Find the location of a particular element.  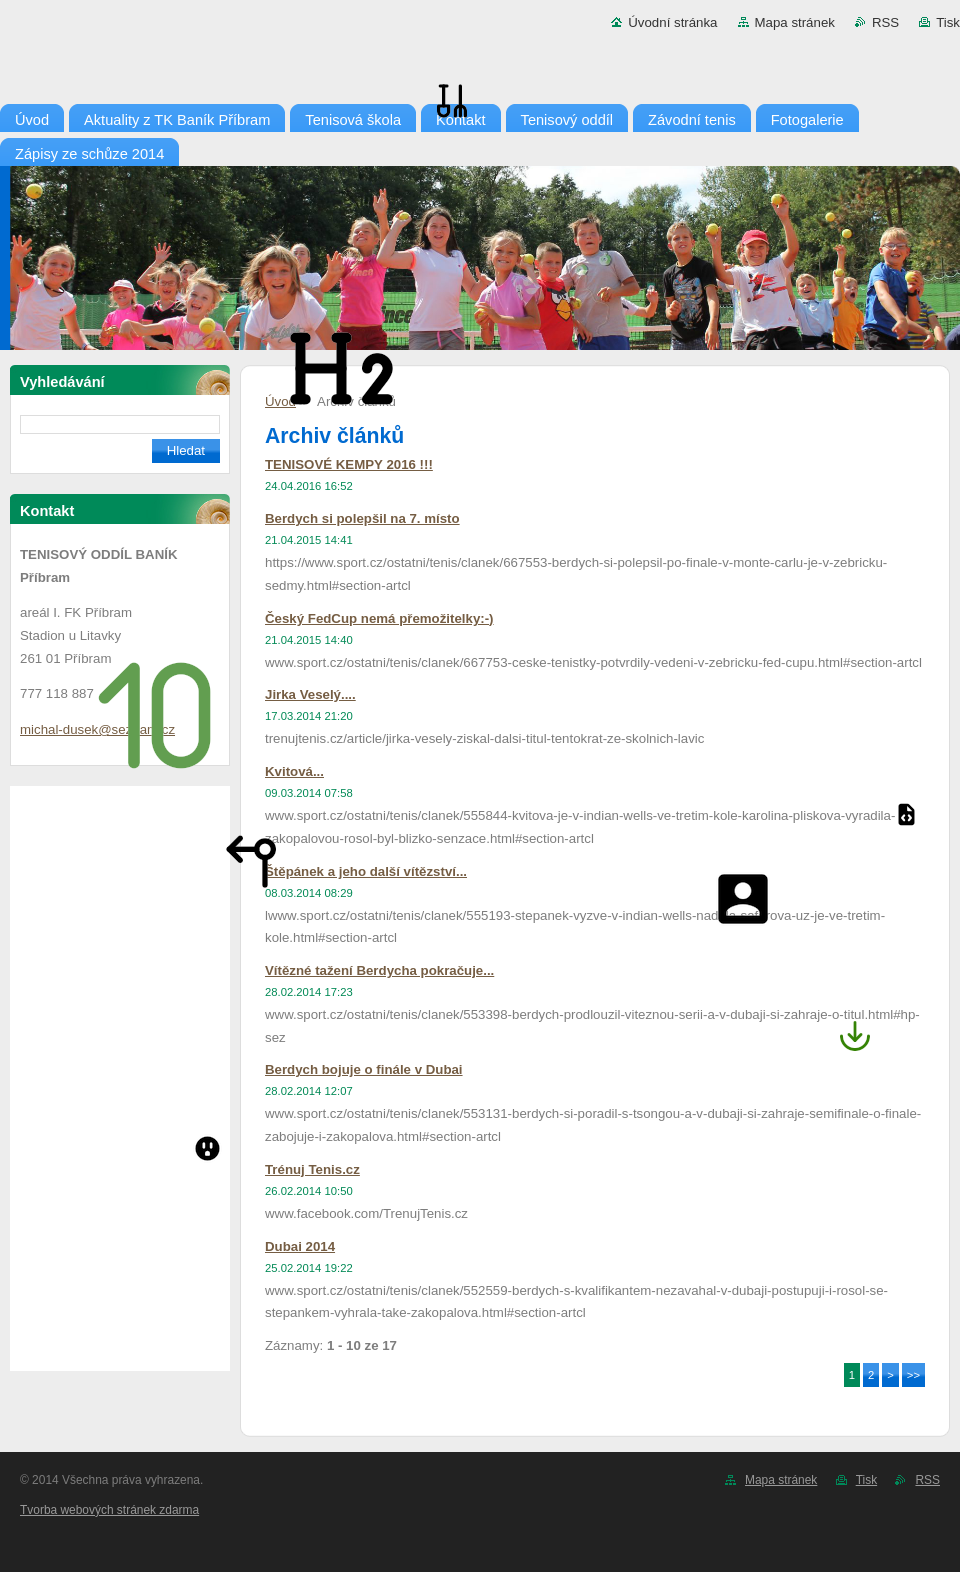

access your account or profile is located at coordinates (743, 899).